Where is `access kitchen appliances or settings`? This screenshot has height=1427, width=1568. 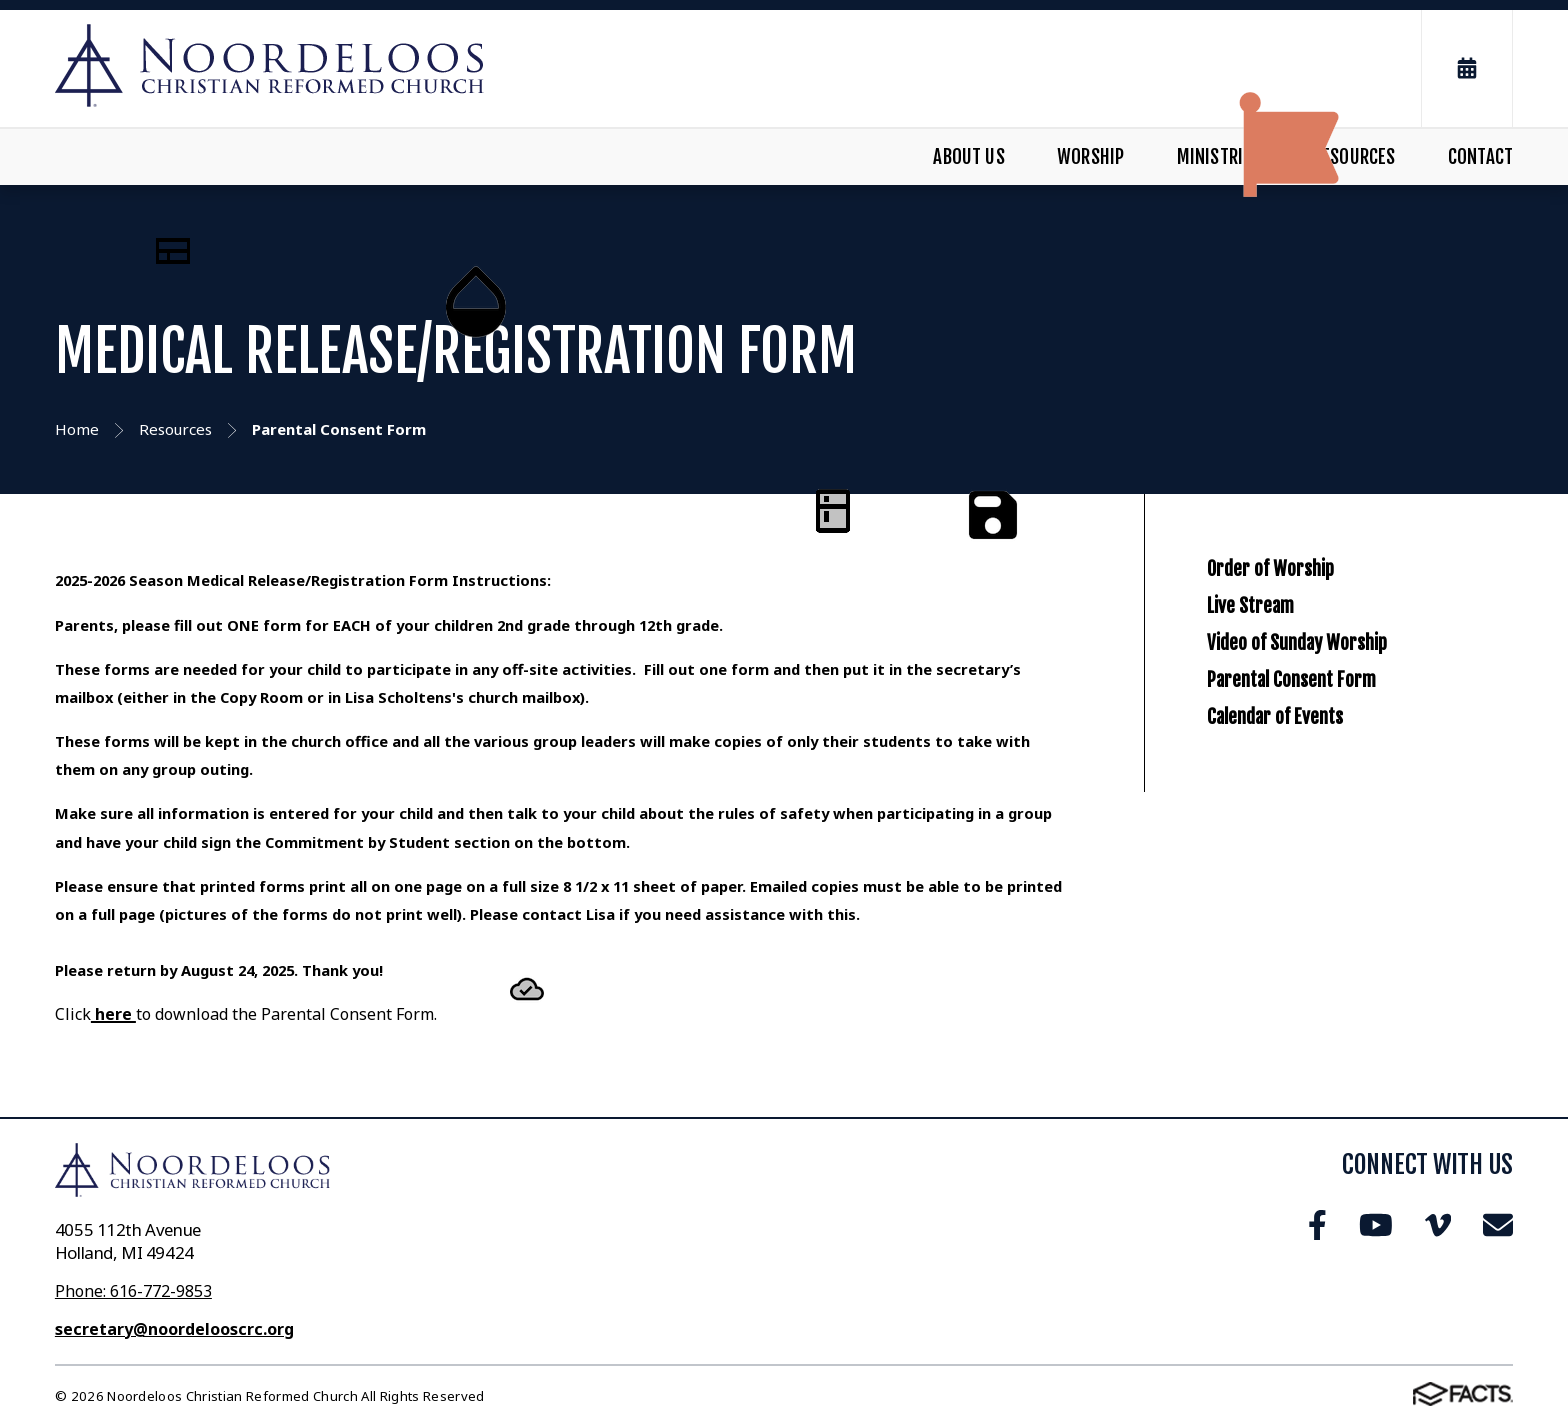
access kitchen appliances or settings is located at coordinates (833, 511).